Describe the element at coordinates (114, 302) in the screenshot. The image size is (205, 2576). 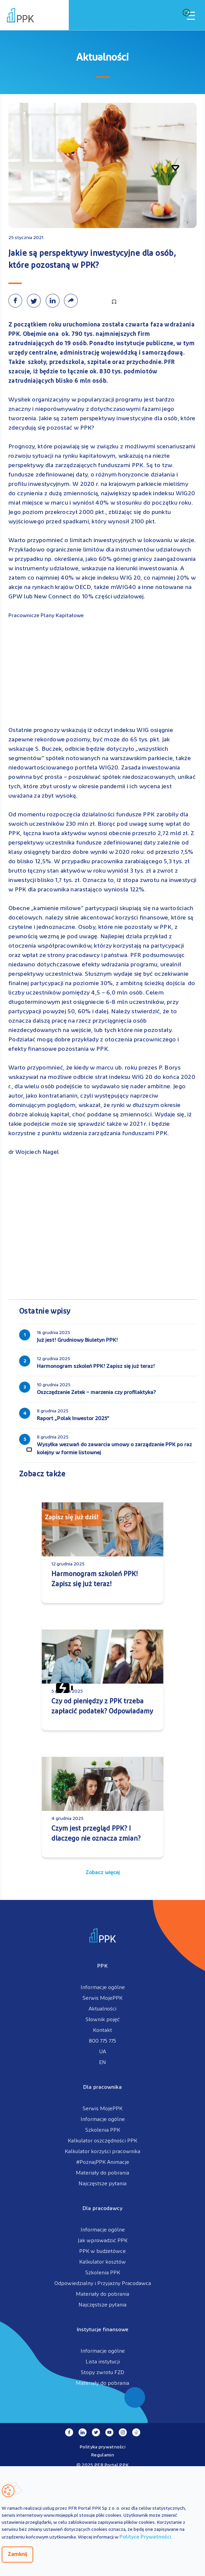
I see `auto-fit content to available width` at that location.